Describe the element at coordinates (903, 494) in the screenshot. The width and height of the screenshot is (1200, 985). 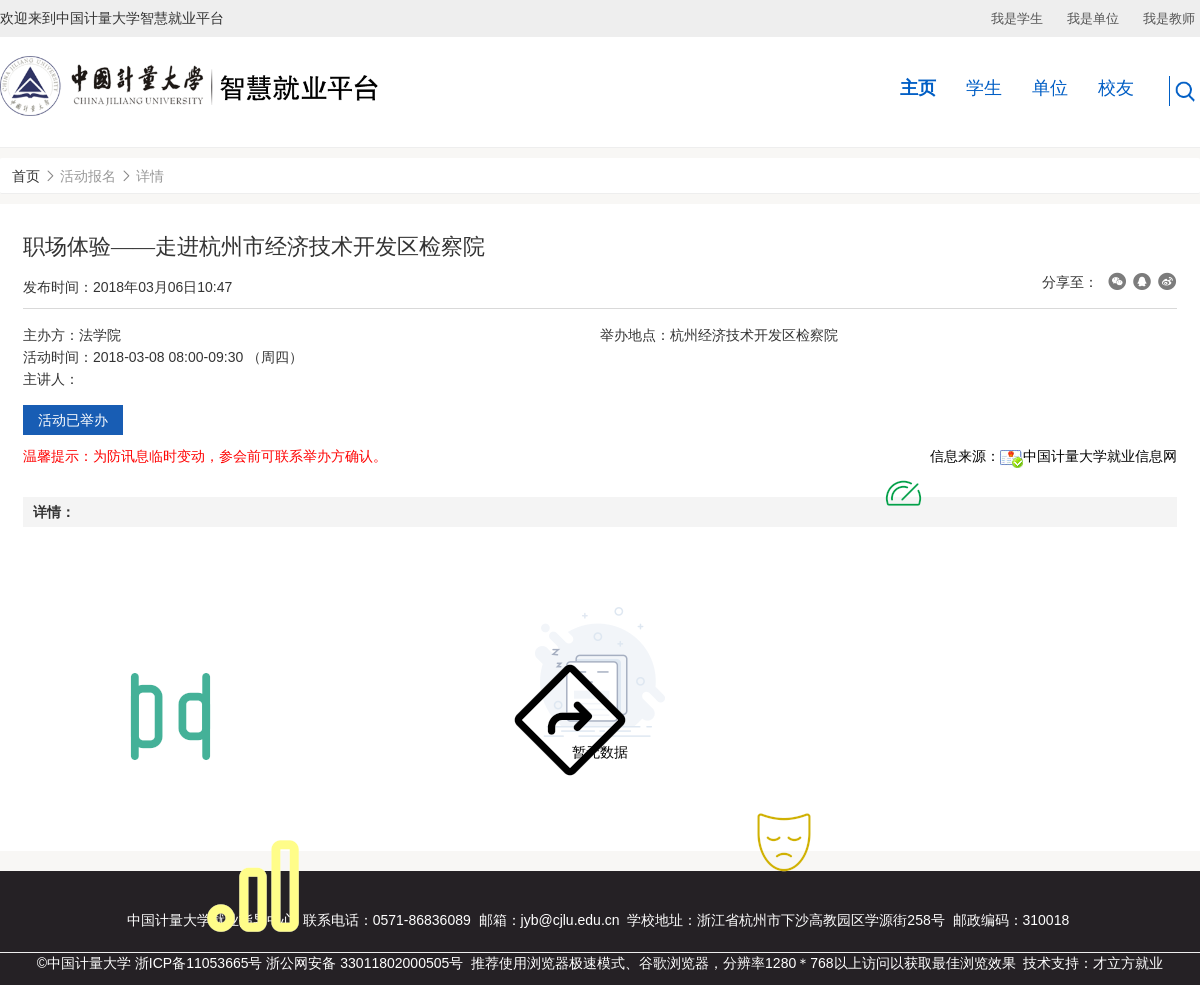
I see `view speed or performance metrics` at that location.